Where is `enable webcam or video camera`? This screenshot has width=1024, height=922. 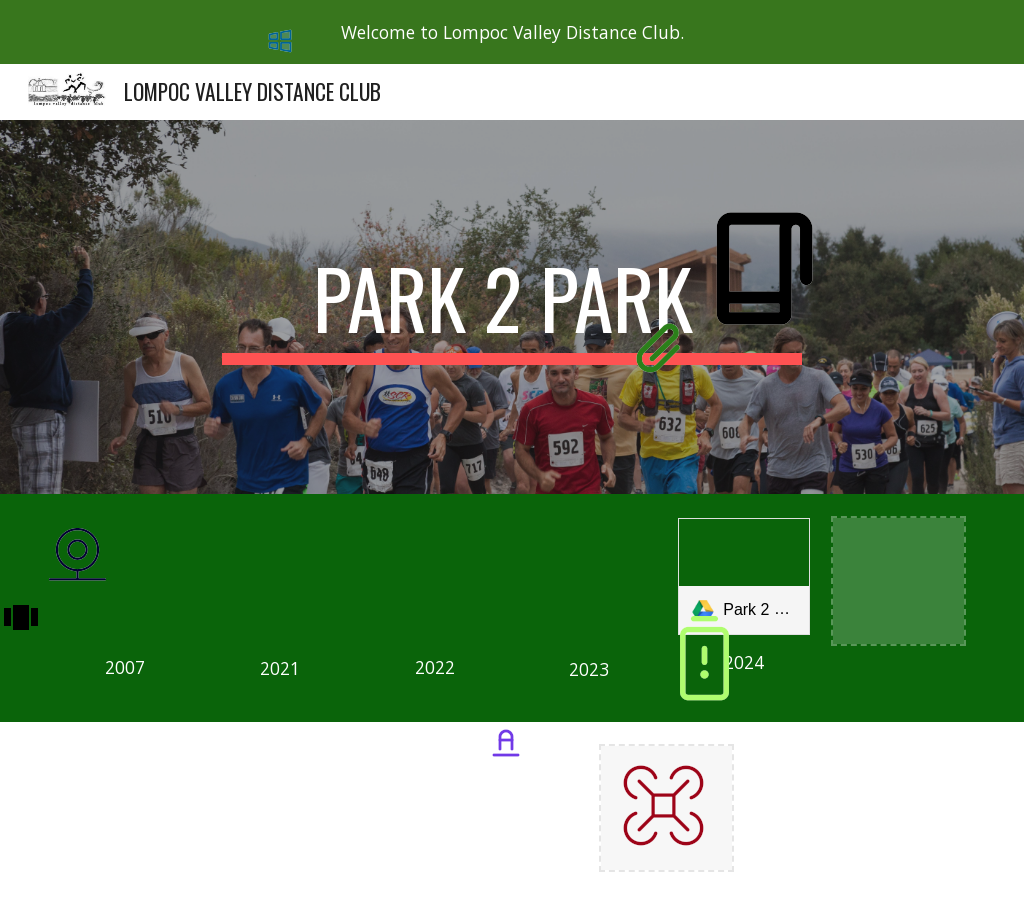
enable webcam or video camera is located at coordinates (77, 556).